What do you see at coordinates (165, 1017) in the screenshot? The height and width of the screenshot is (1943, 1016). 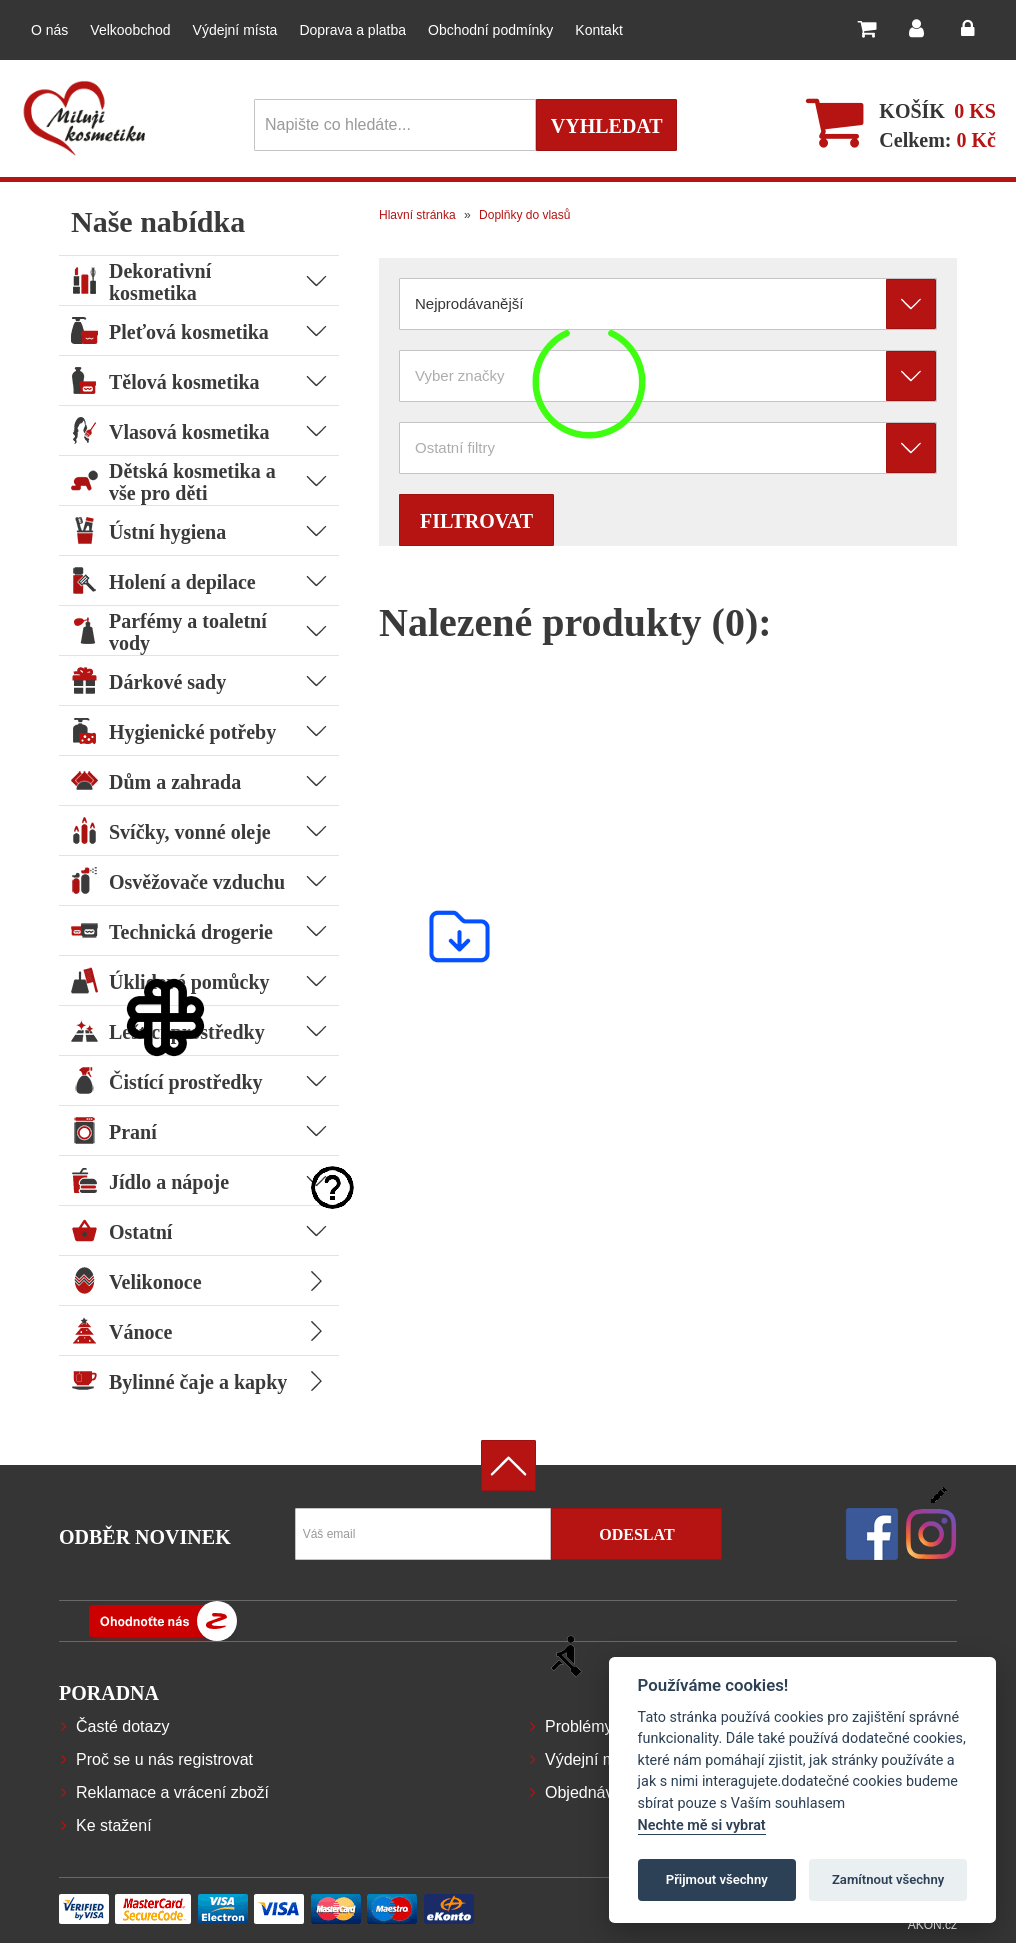 I see `open Slack workspace` at bounding box center [165, 1017].